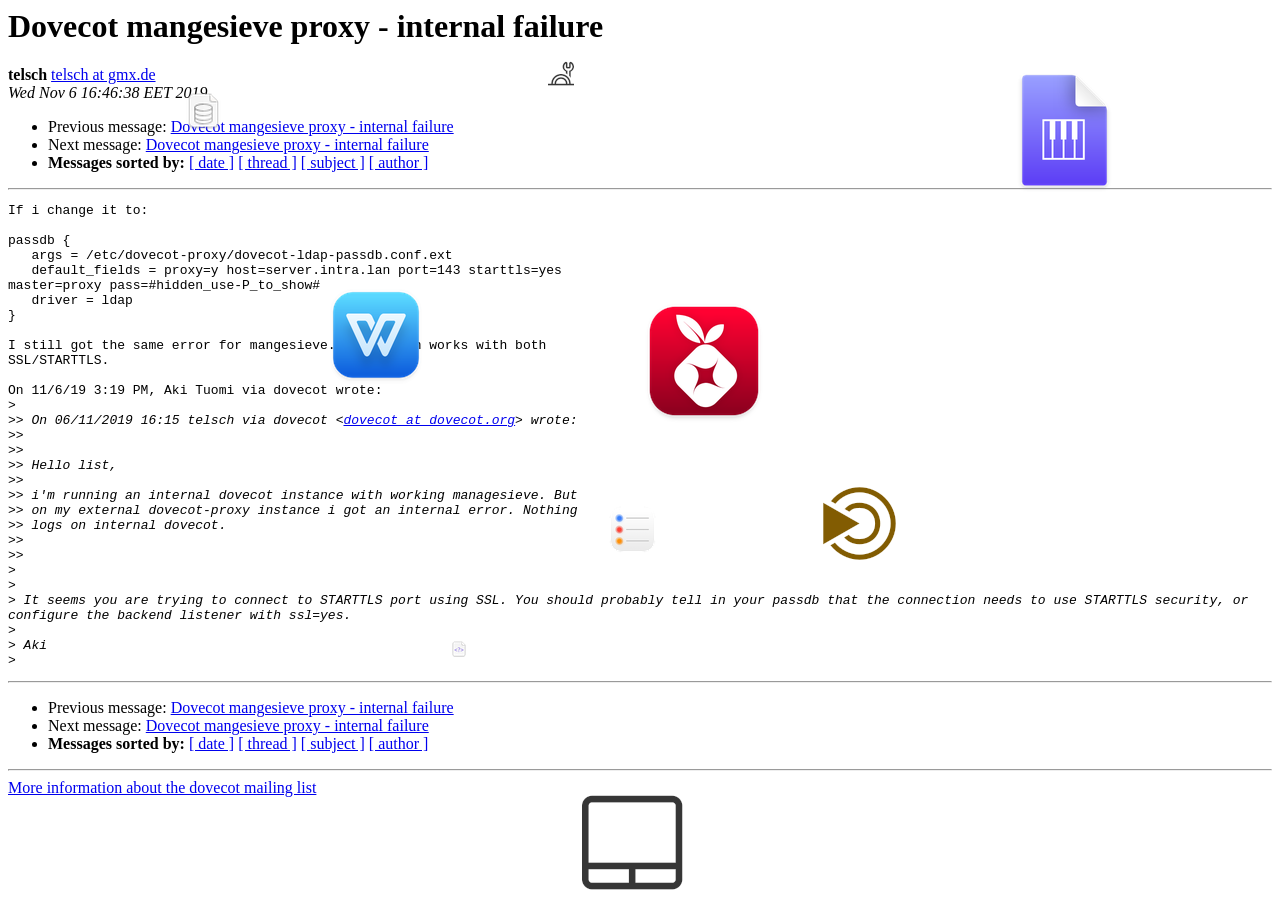 This screenshot has width=1280, height=898. Describe the element at coordinates (635, 842) in the screenshot. I see `touchpad or trackpad input device` at that location.